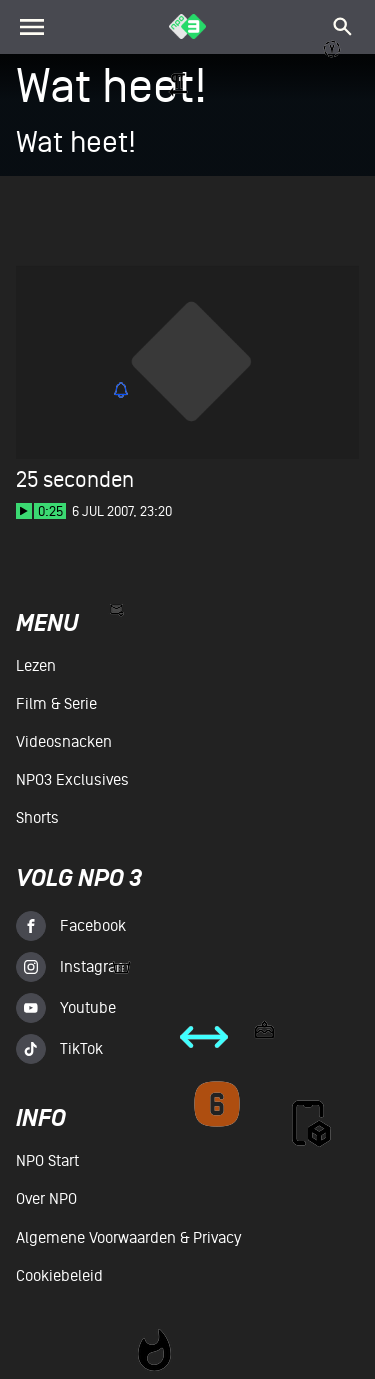 The image size is (375, 1379). I want to click on view trending or popular content, so click(154, 1350).